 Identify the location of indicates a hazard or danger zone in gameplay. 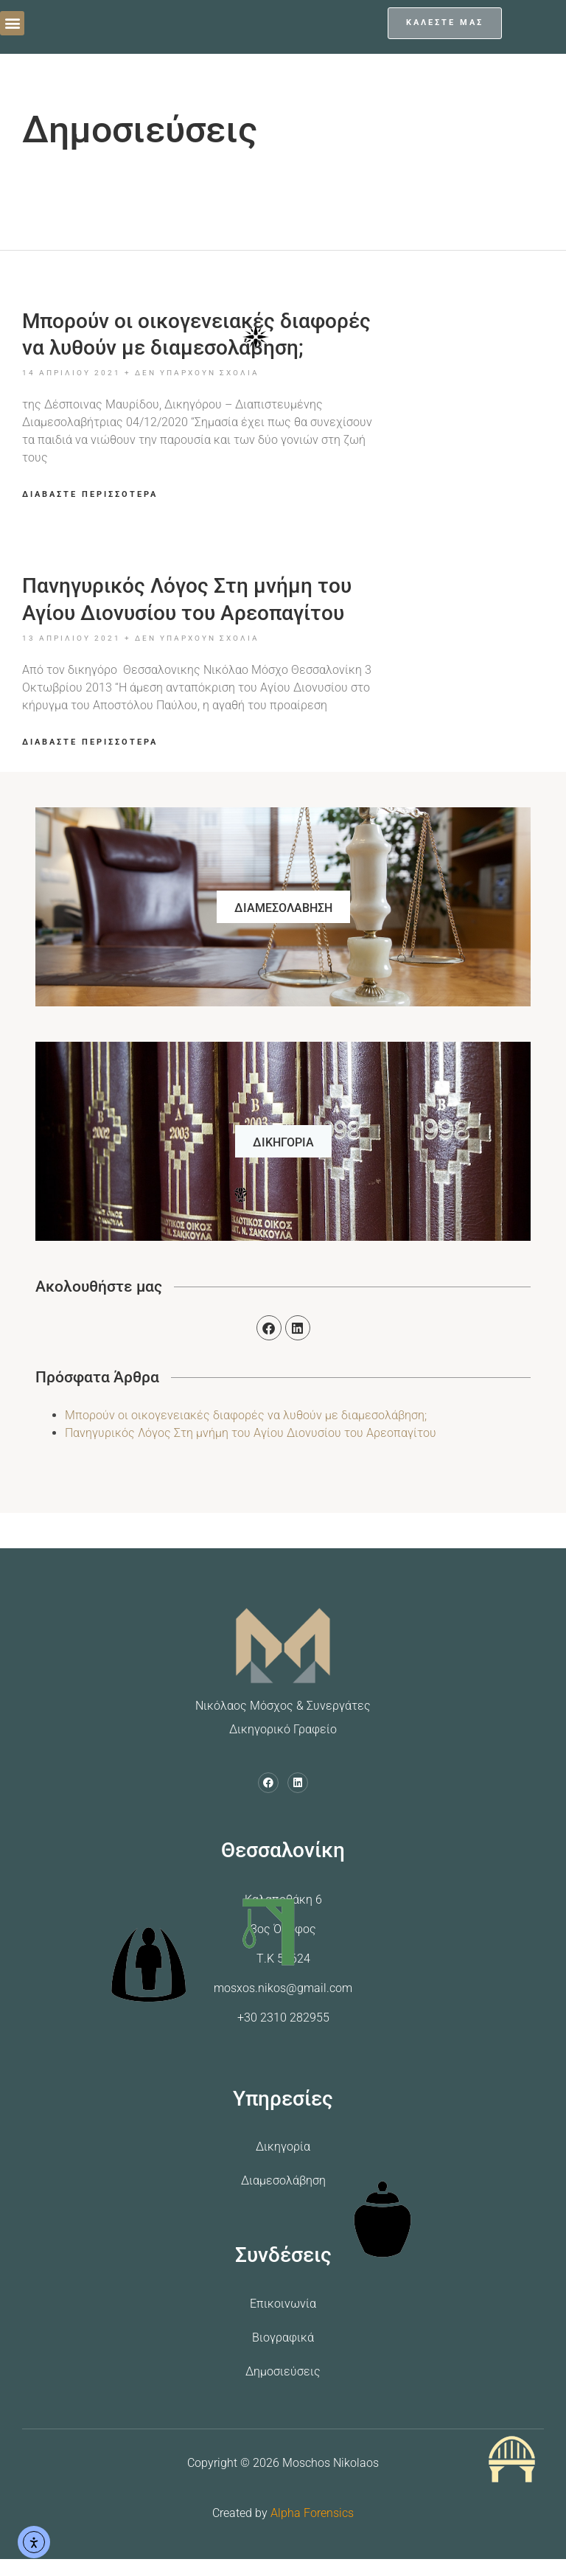
(256, 337).